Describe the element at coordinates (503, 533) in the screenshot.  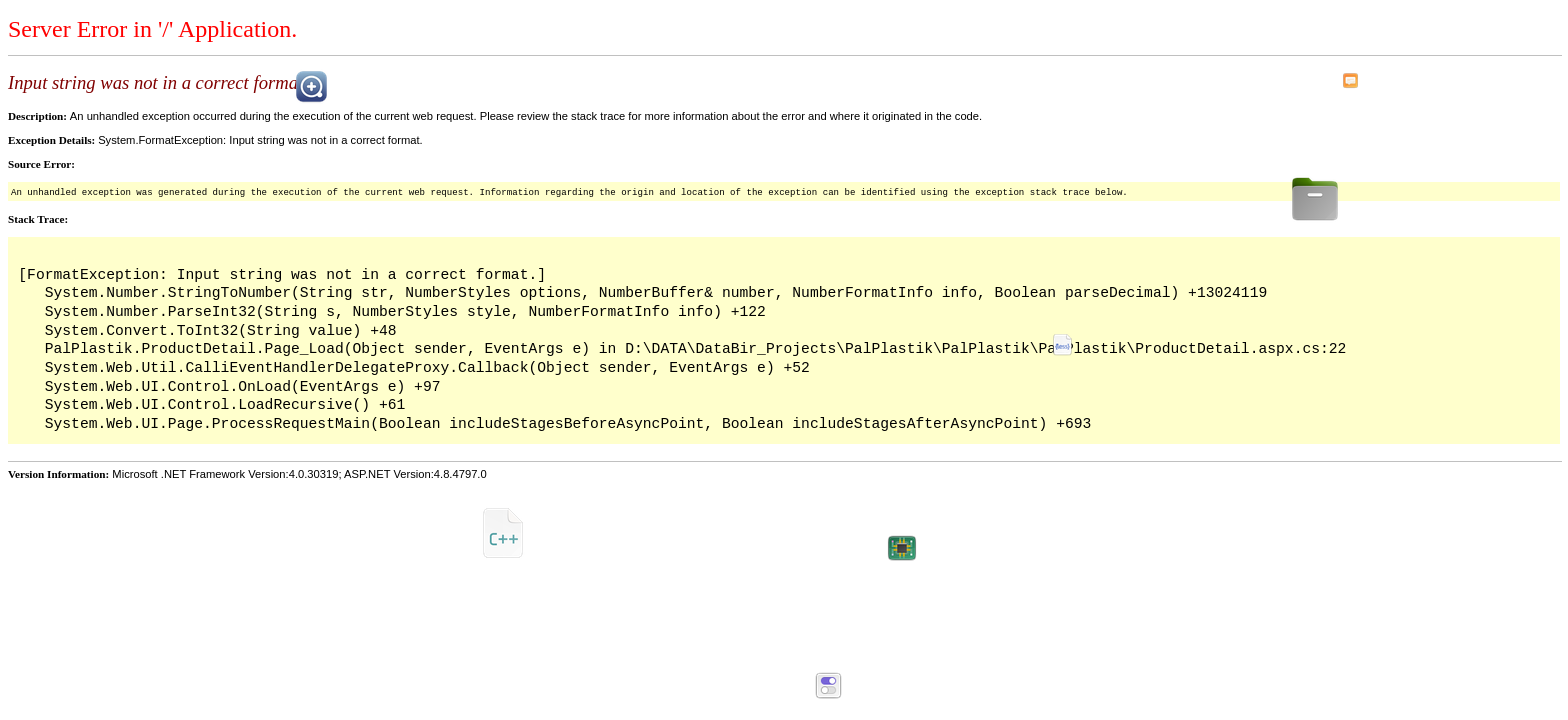
I see `a C++ source code file` at that location.